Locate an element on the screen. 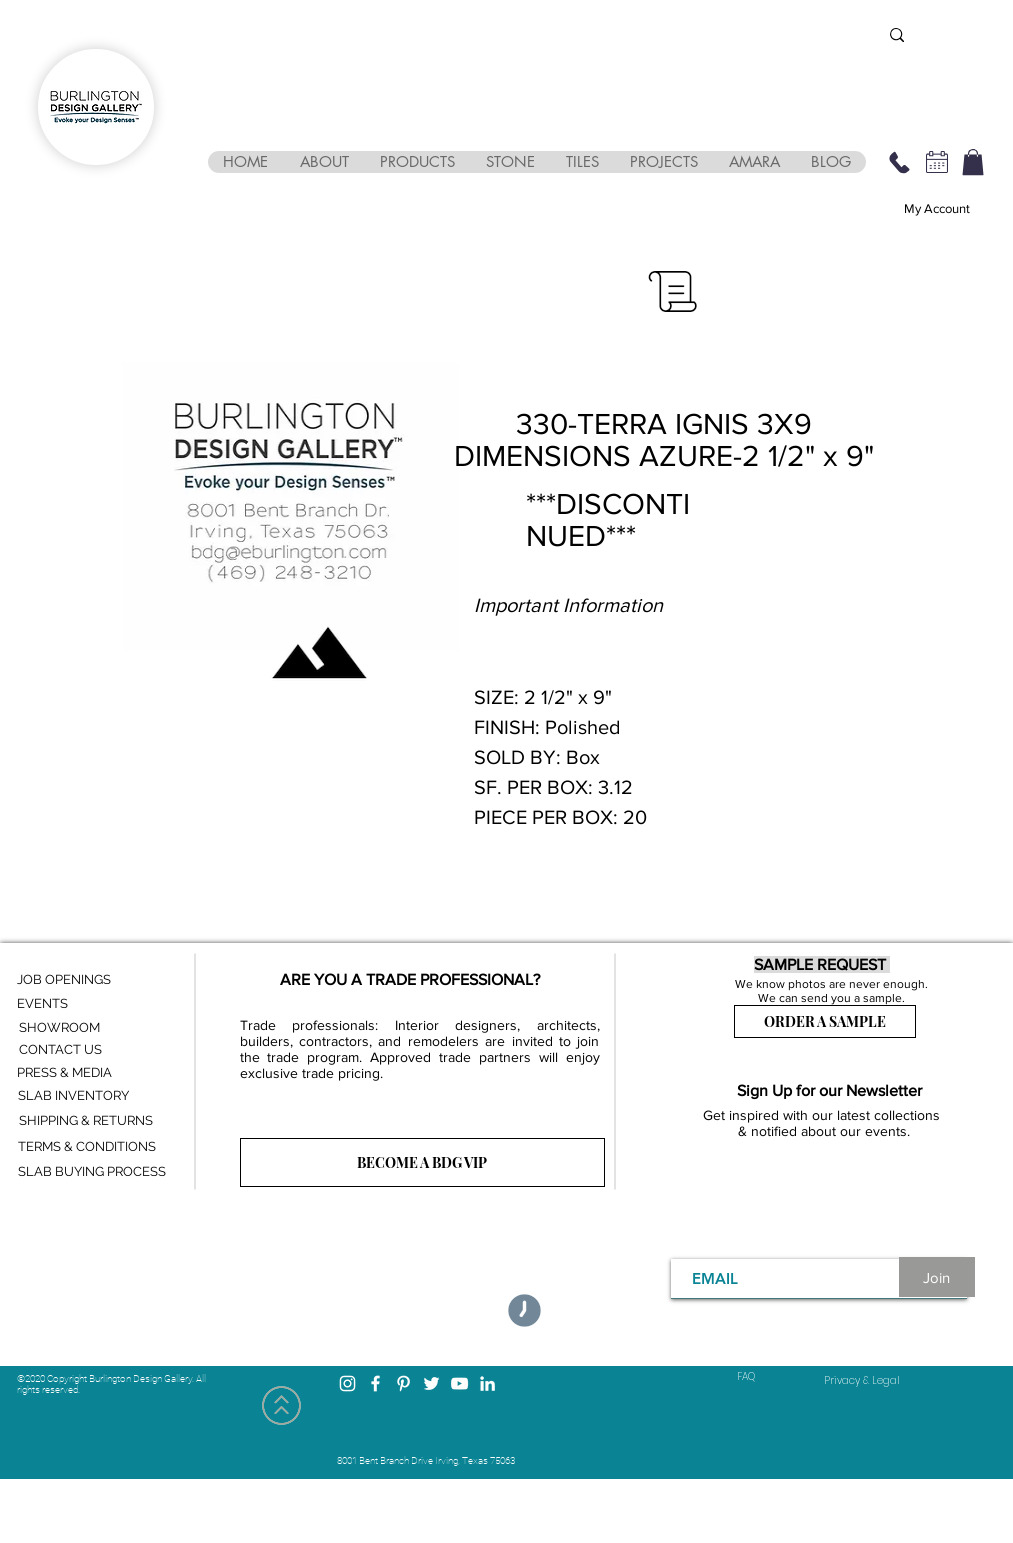 The image size is (1013, 1543). view landscape or nature photos is located at coordinates (319, 652).